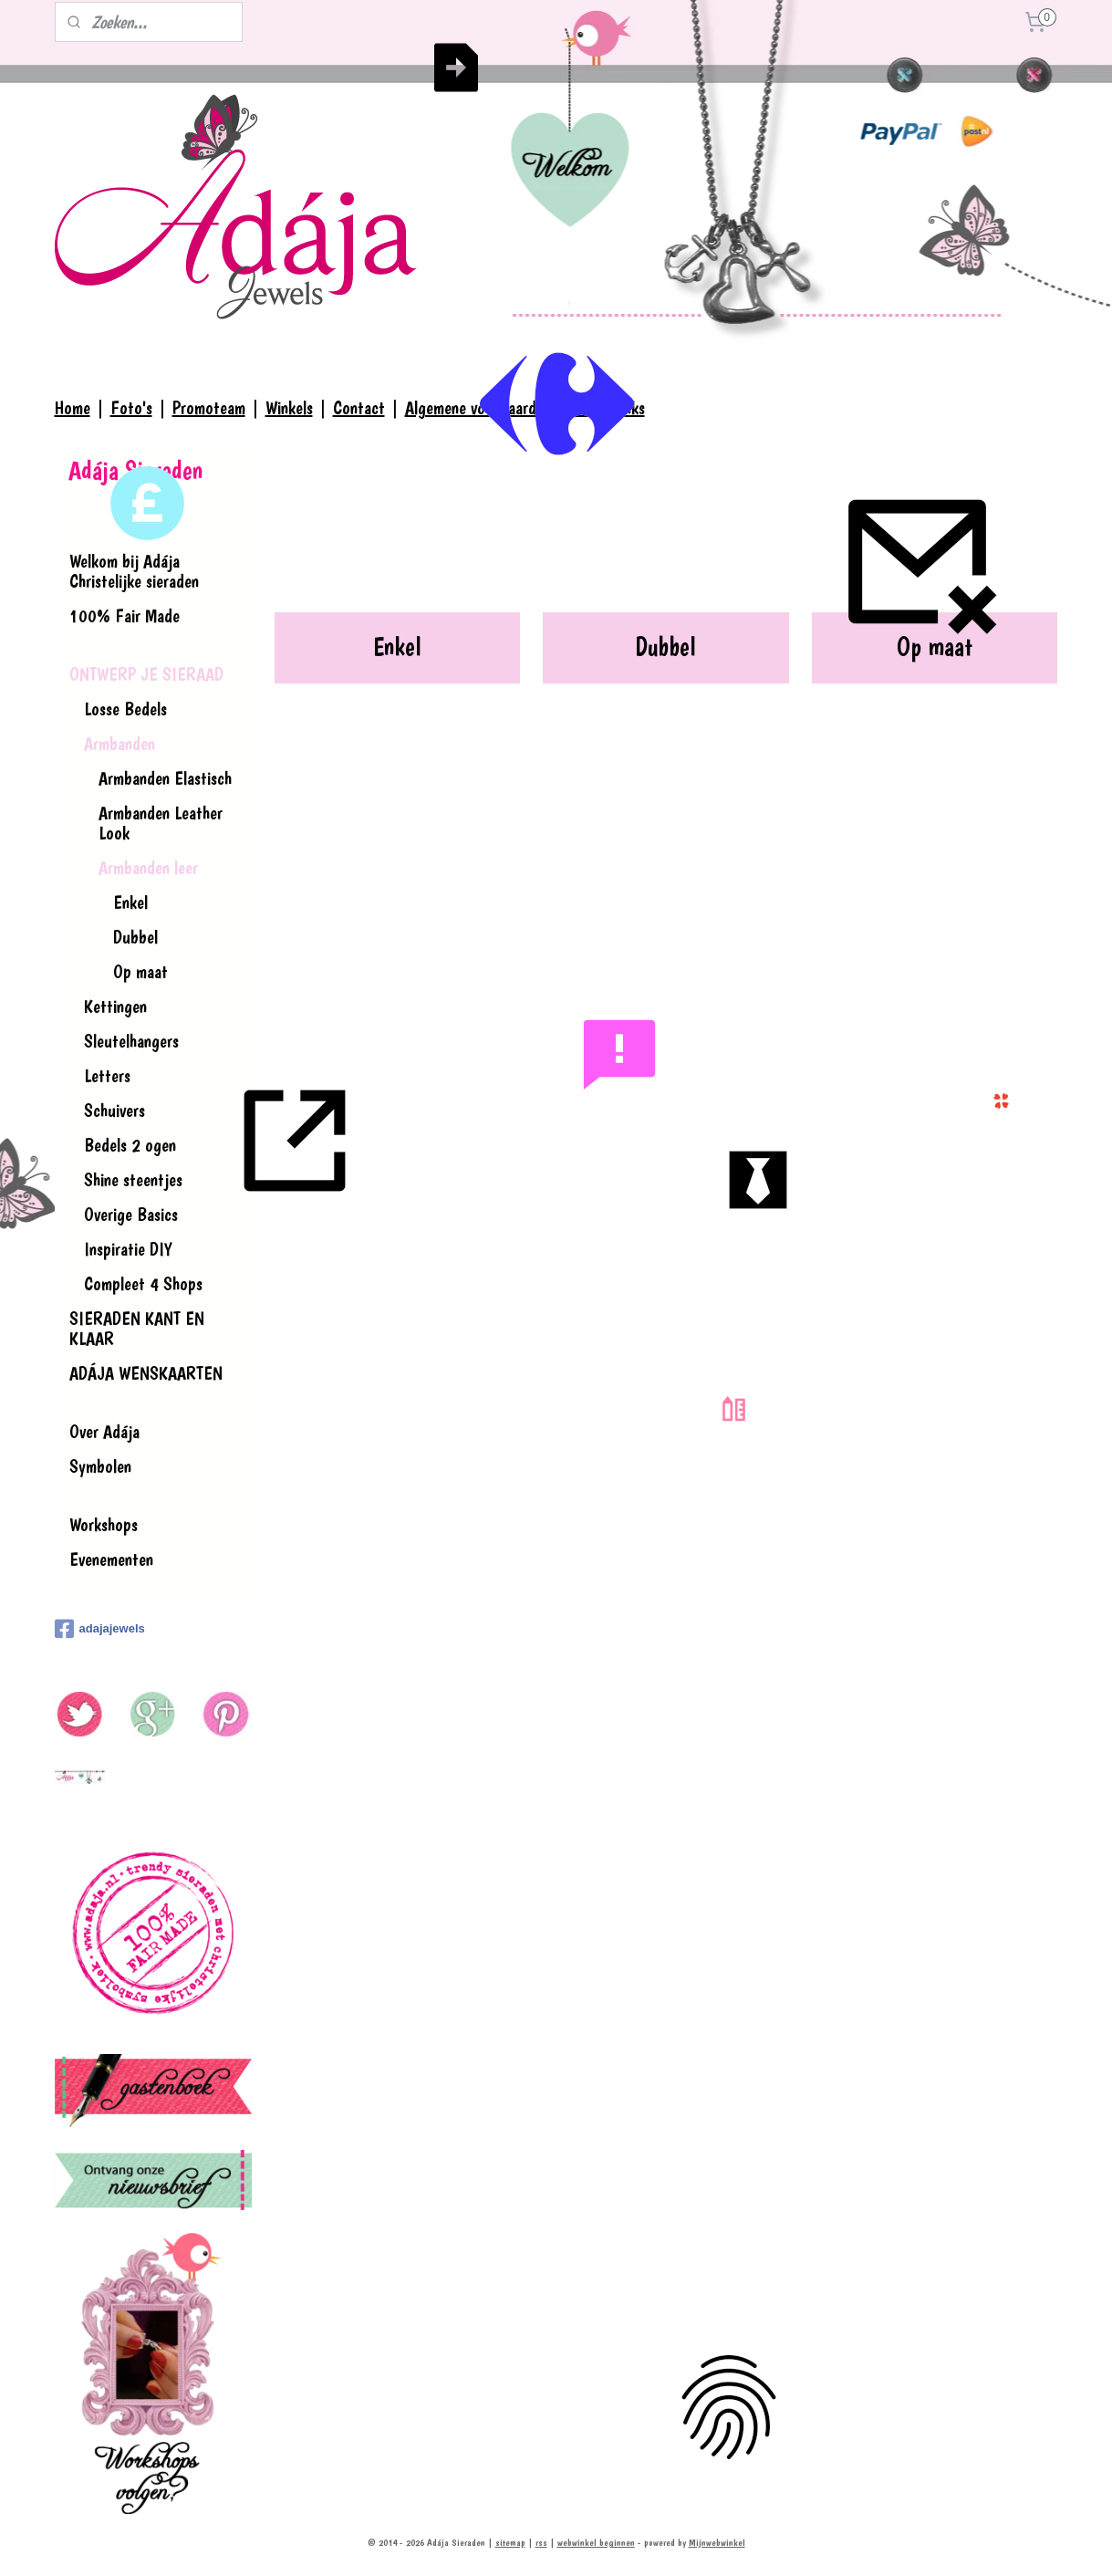  Describe the element at coordinates (729, 2407) in the screenshot. I see `MonkeyTie company logo` at that location.